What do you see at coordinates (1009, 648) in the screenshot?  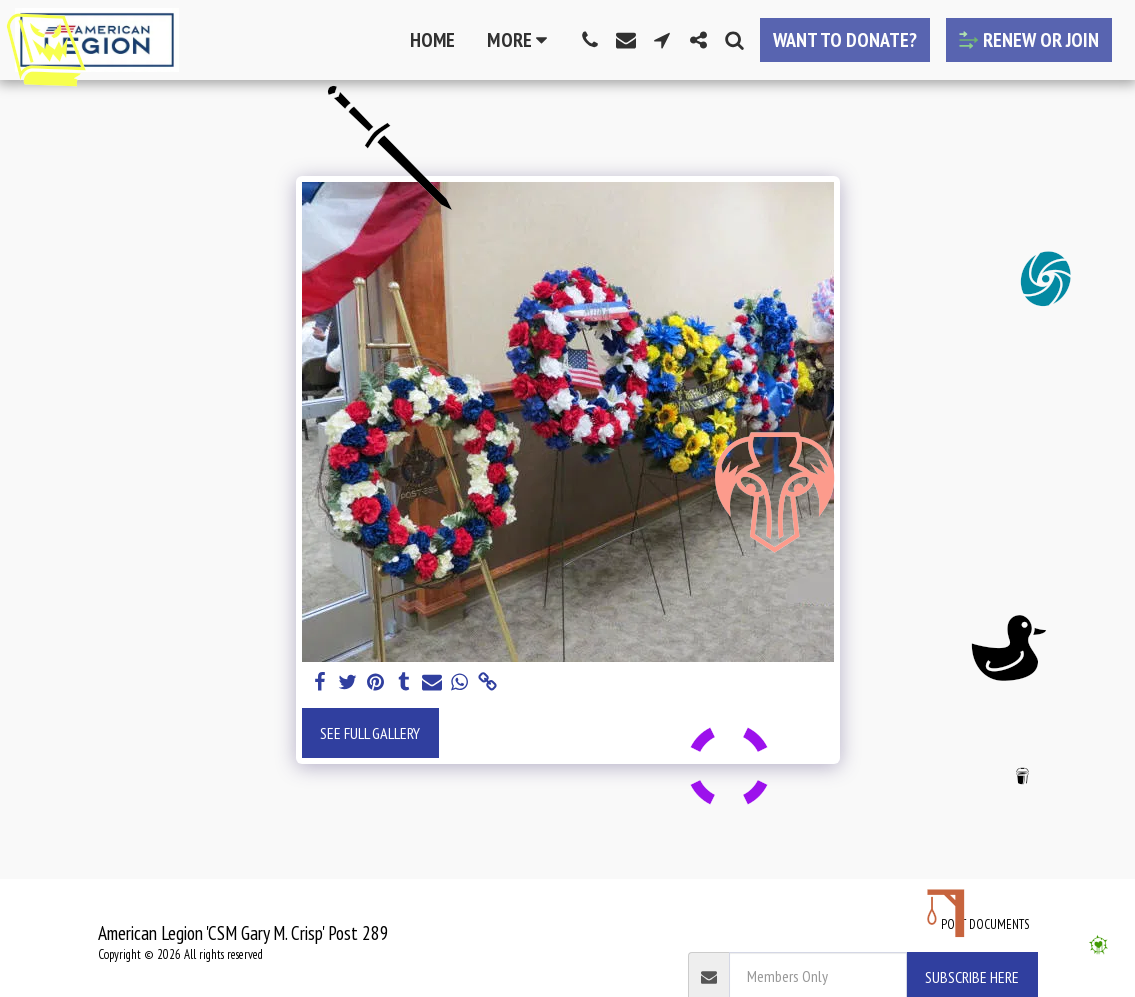 I see `access bath time or kids' mode features` at bounding box center [1009, 648].